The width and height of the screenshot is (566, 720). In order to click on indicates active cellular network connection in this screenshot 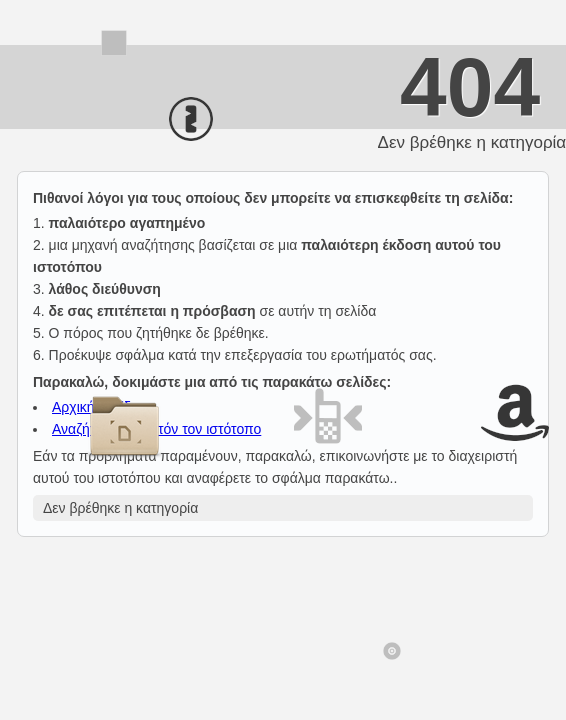, I will do `click(328, 418)`.